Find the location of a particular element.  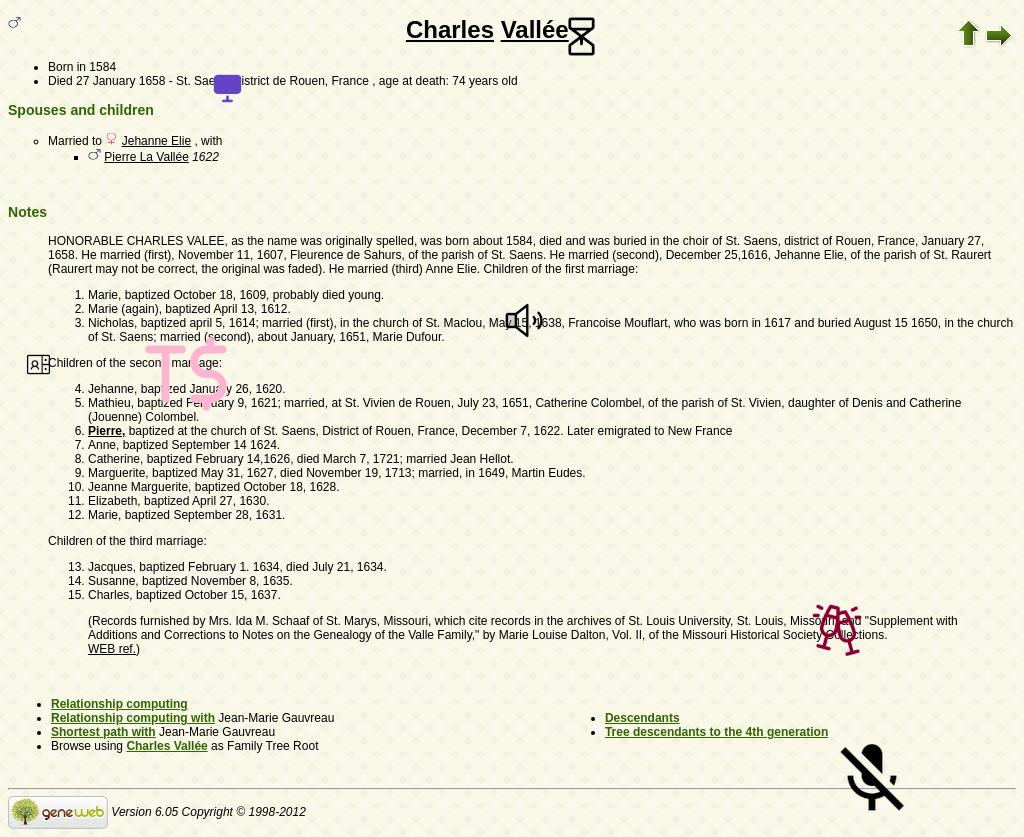

represents Tongan paʻanga currency (T$) is located at coordinates (186, 374).